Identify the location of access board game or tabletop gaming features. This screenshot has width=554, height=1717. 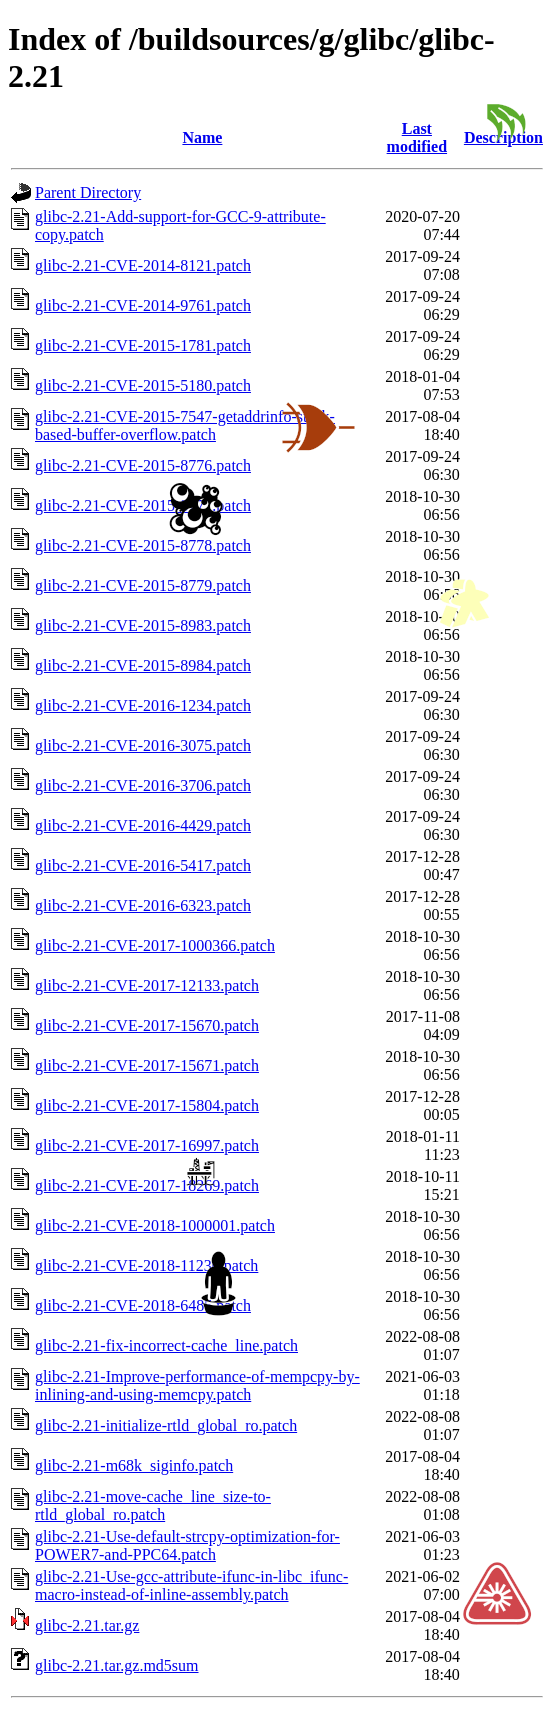
(464, 603).